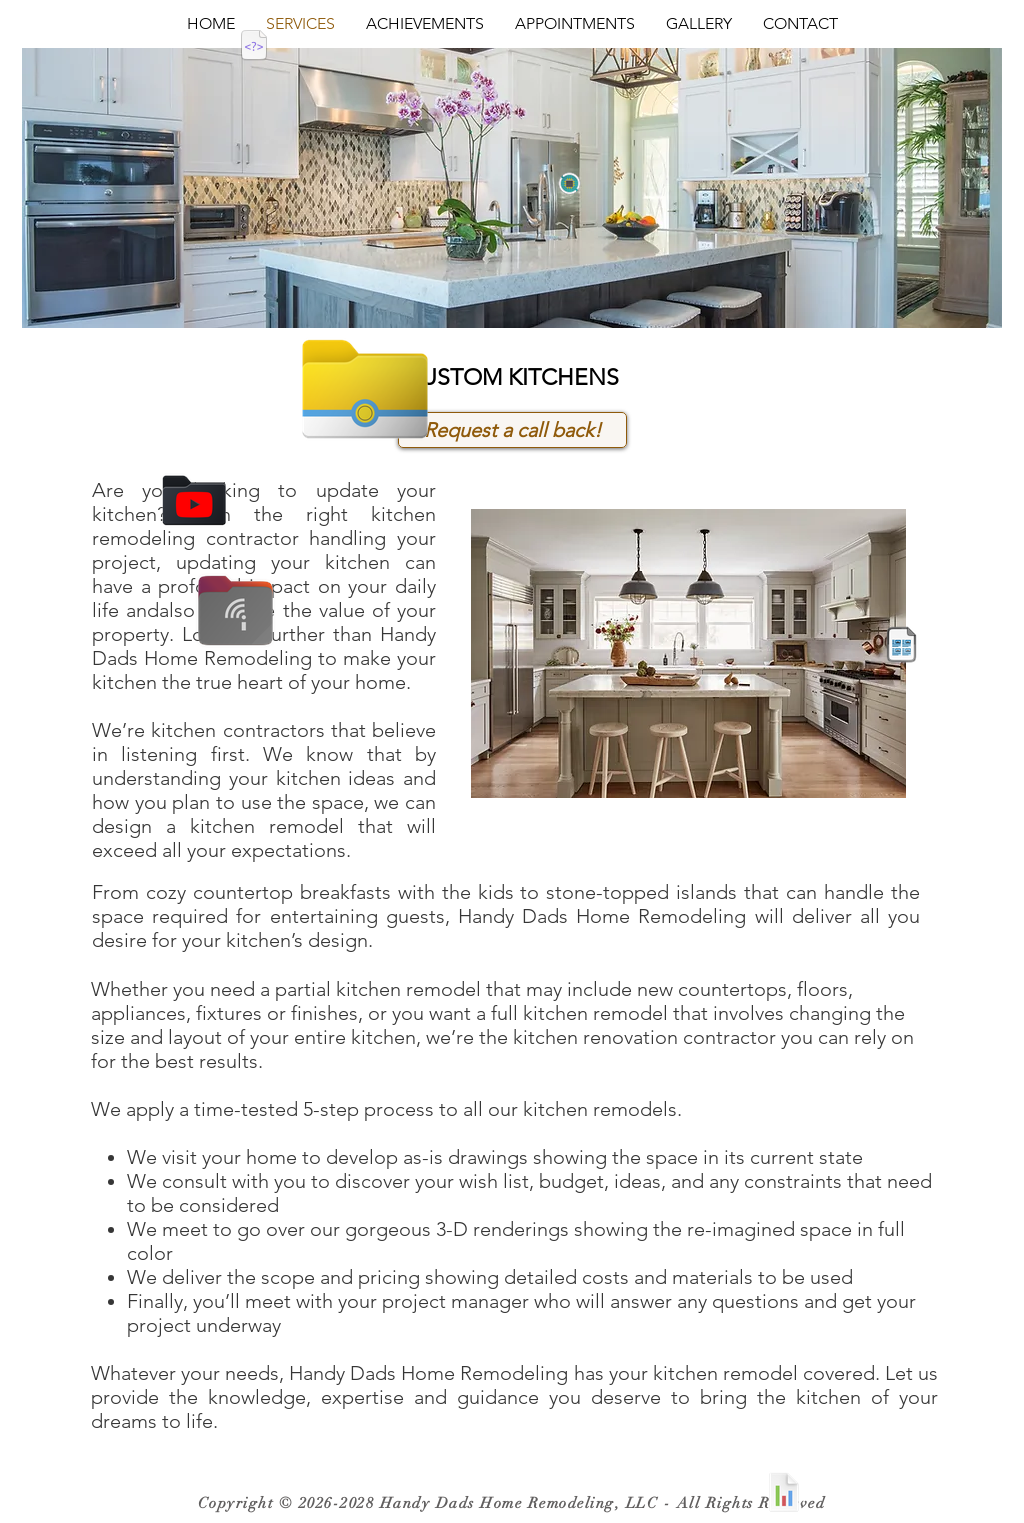  I want to click on open folder containing youtube downloads, so click(194, 502).